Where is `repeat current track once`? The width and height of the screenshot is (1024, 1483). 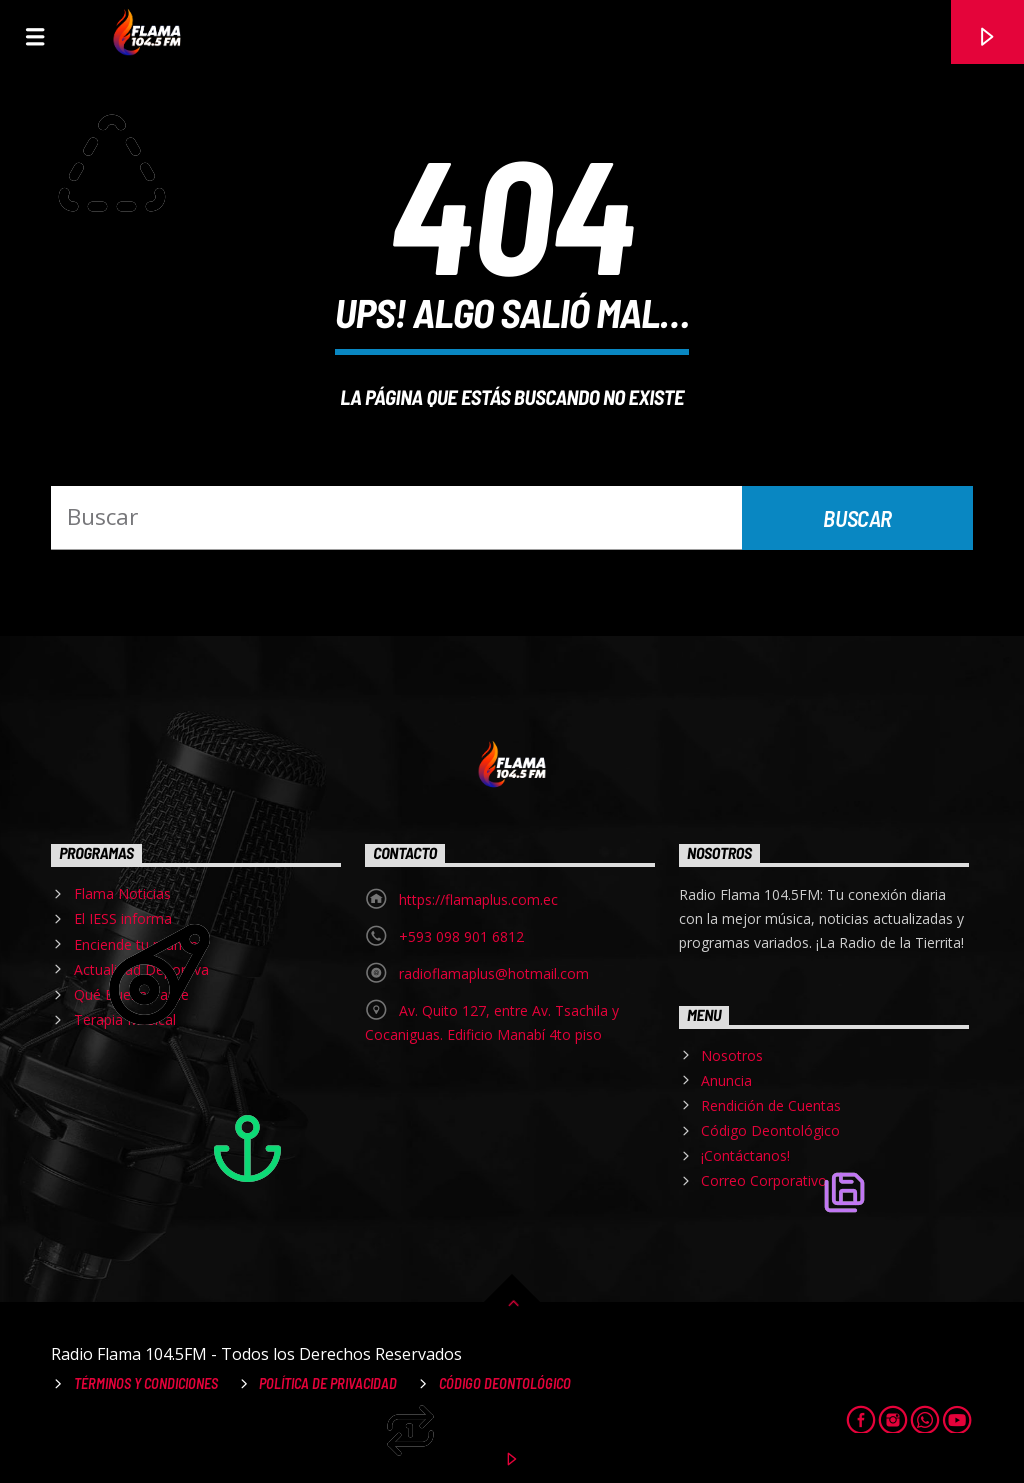
repeat current track once is located at coordinates (410, 1430).